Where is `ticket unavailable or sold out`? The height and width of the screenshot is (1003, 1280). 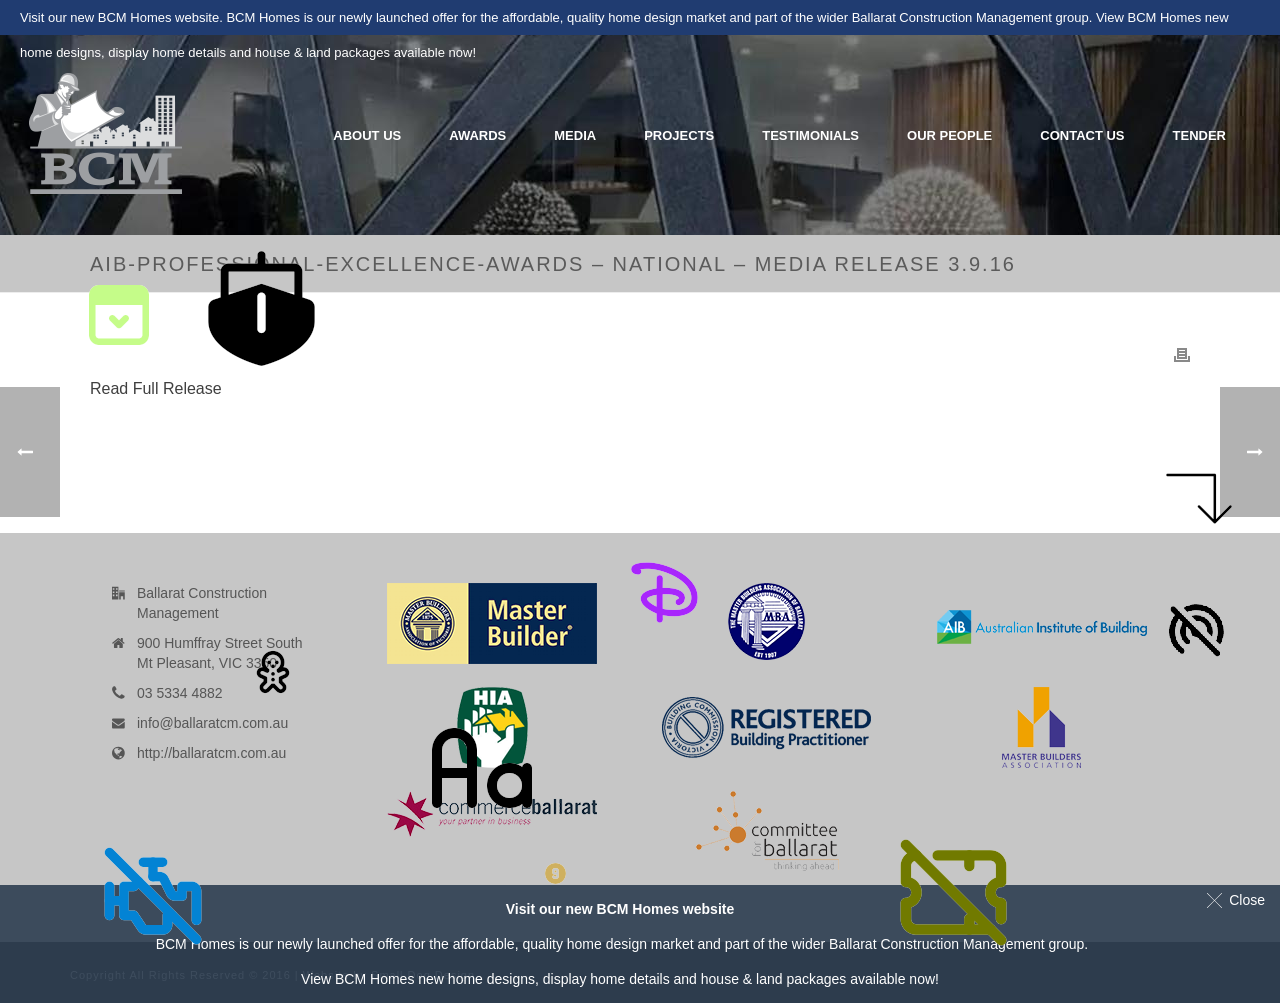 ticket unavailable or sold out is located at coordinates (953, 892).